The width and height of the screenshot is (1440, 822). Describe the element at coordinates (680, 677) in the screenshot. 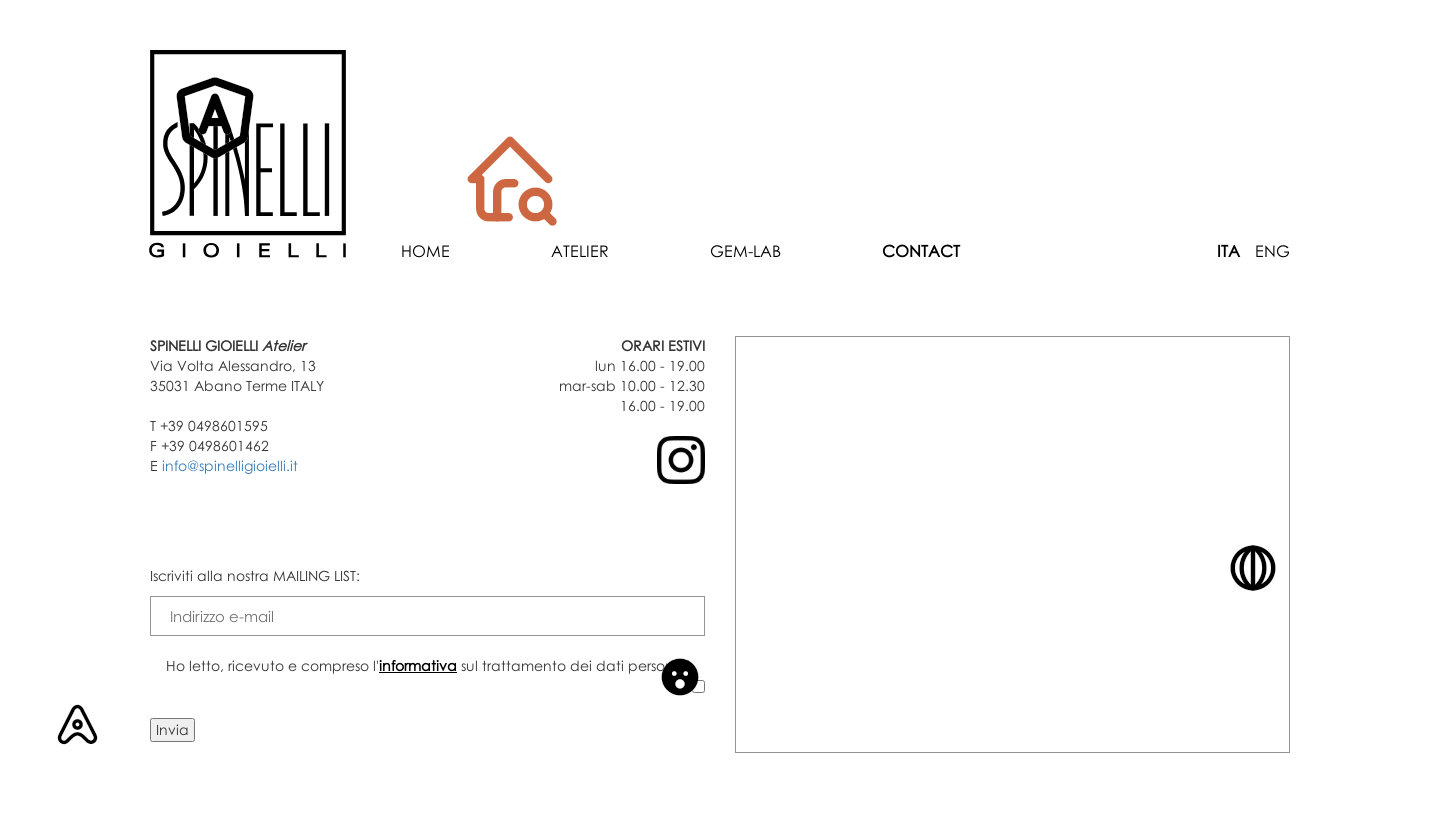

I see `indicates surprising or unexpected content` at that location.